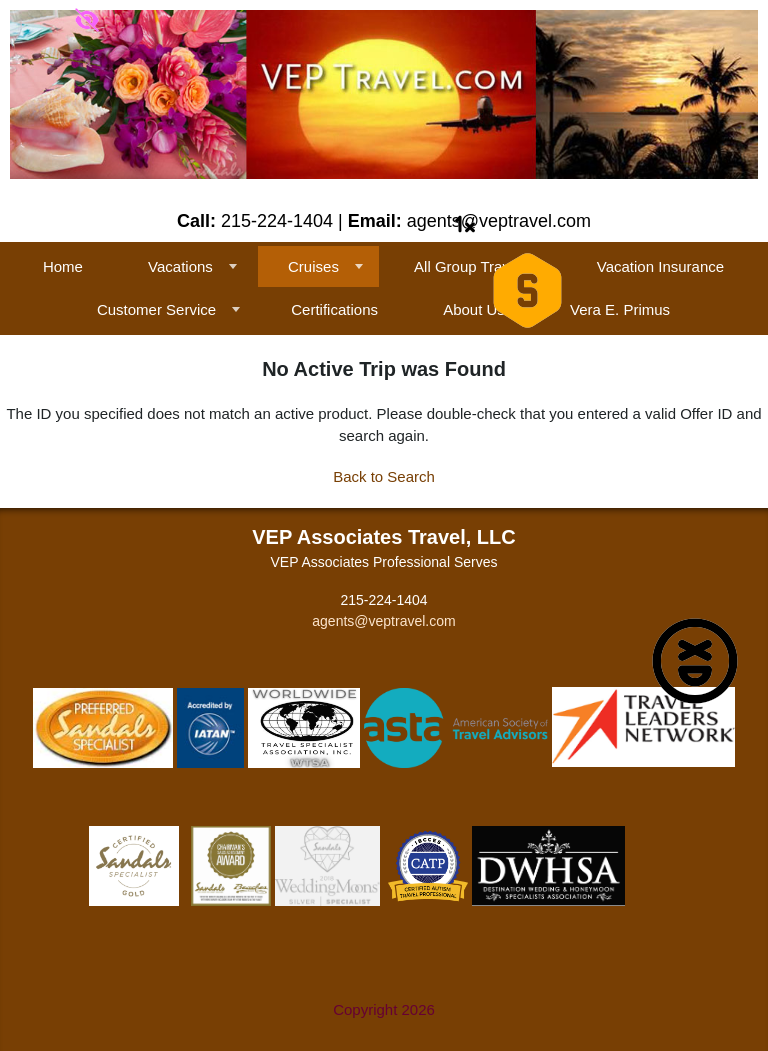  Describe the element at coordinates (465, 224) in the screenshot. I see `set playback speed to 1x (normal speed)` at that location.